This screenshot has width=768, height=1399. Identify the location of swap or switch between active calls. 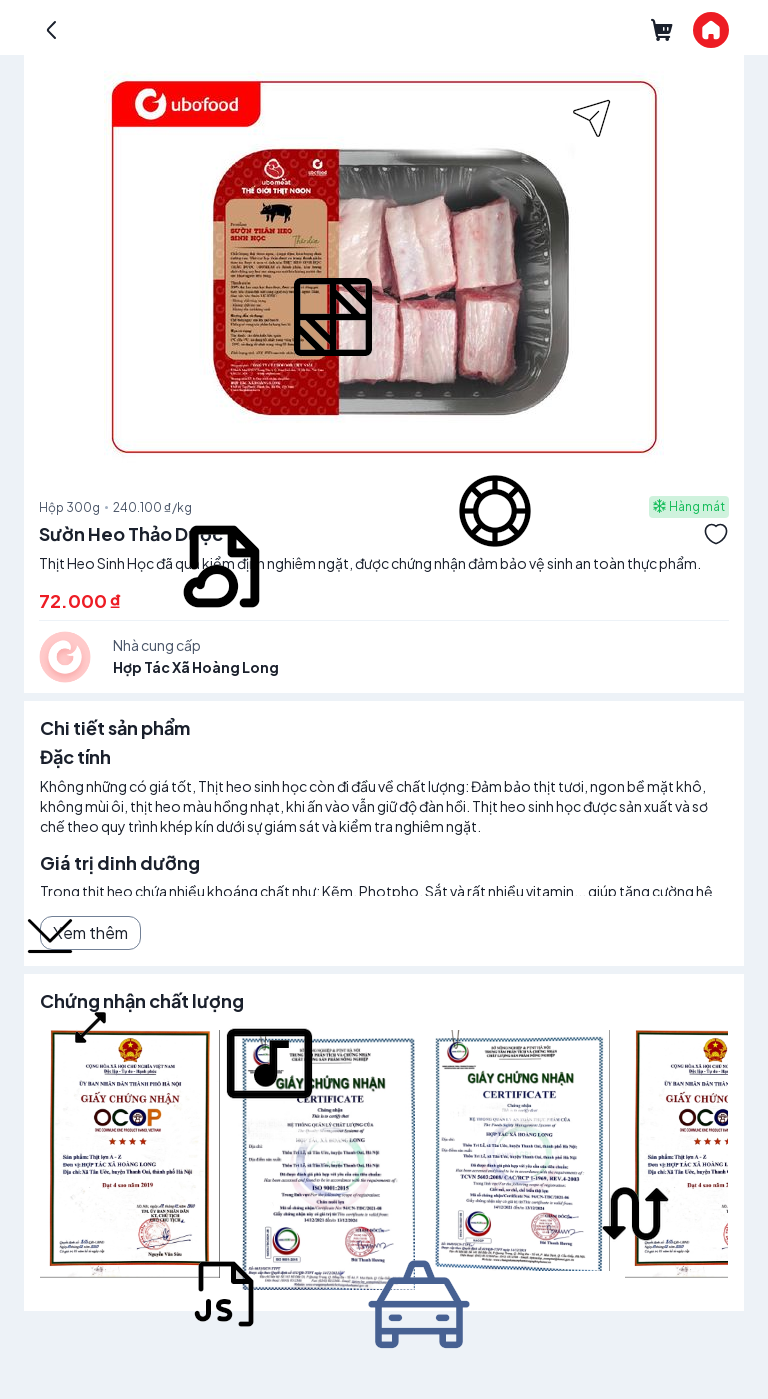
(635, 1215).